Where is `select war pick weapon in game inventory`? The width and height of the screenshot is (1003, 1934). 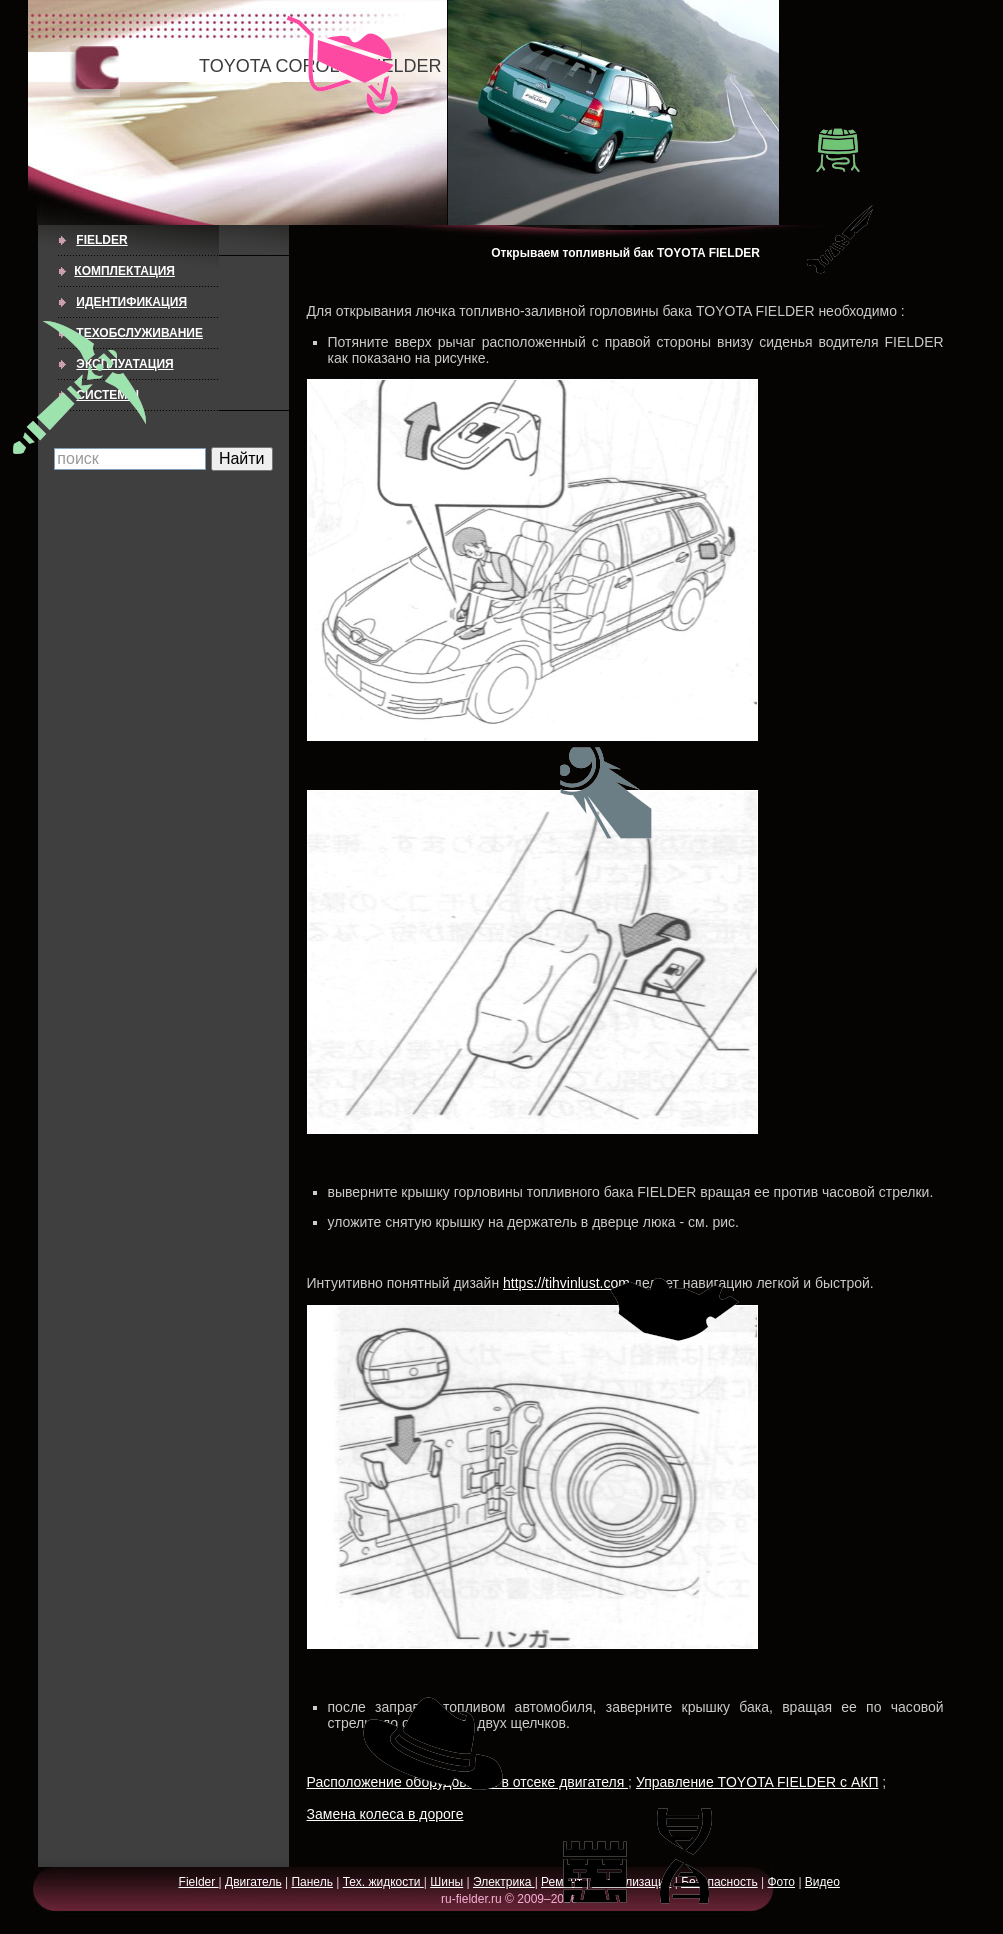
select war pick weapon in game inventory is located at coordinates (79, 387).